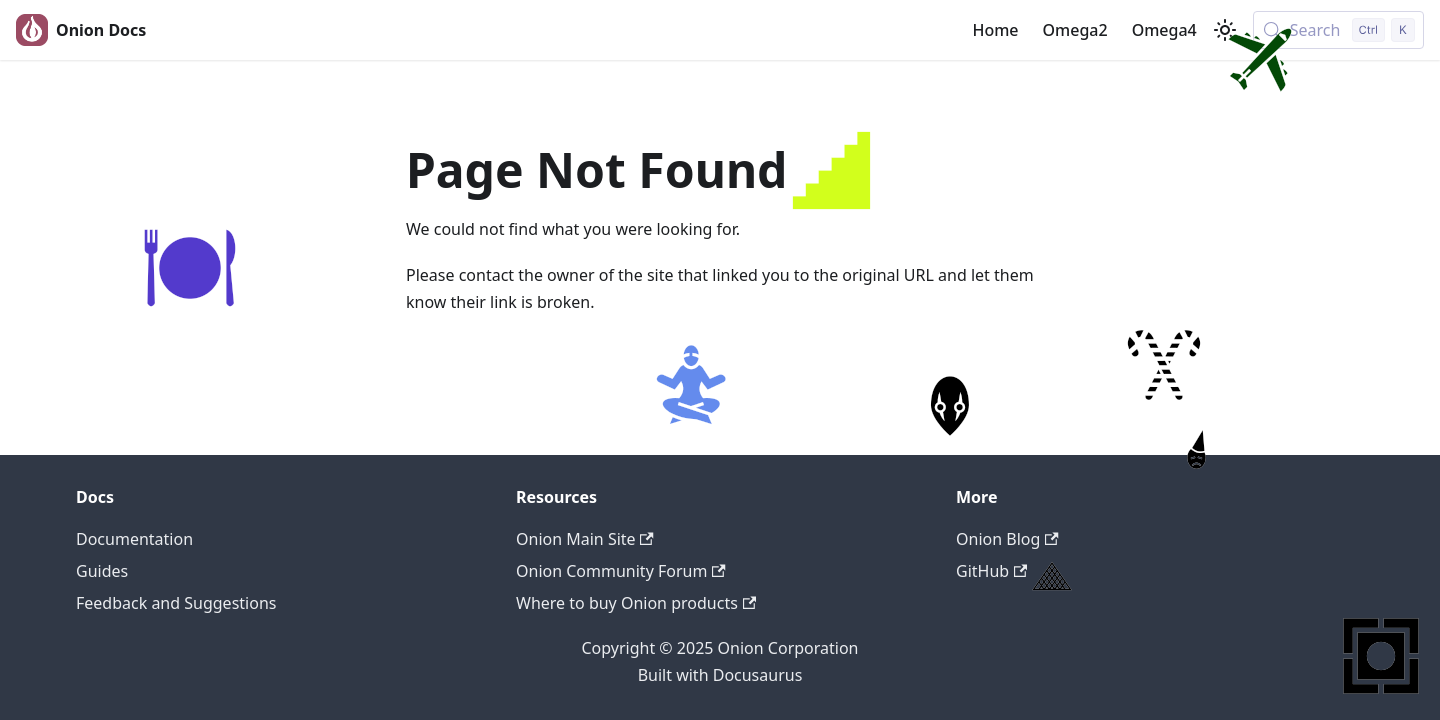 The image size is (1440, 720). I want to click on view information about the Louvre museum, so click(1052, 577).